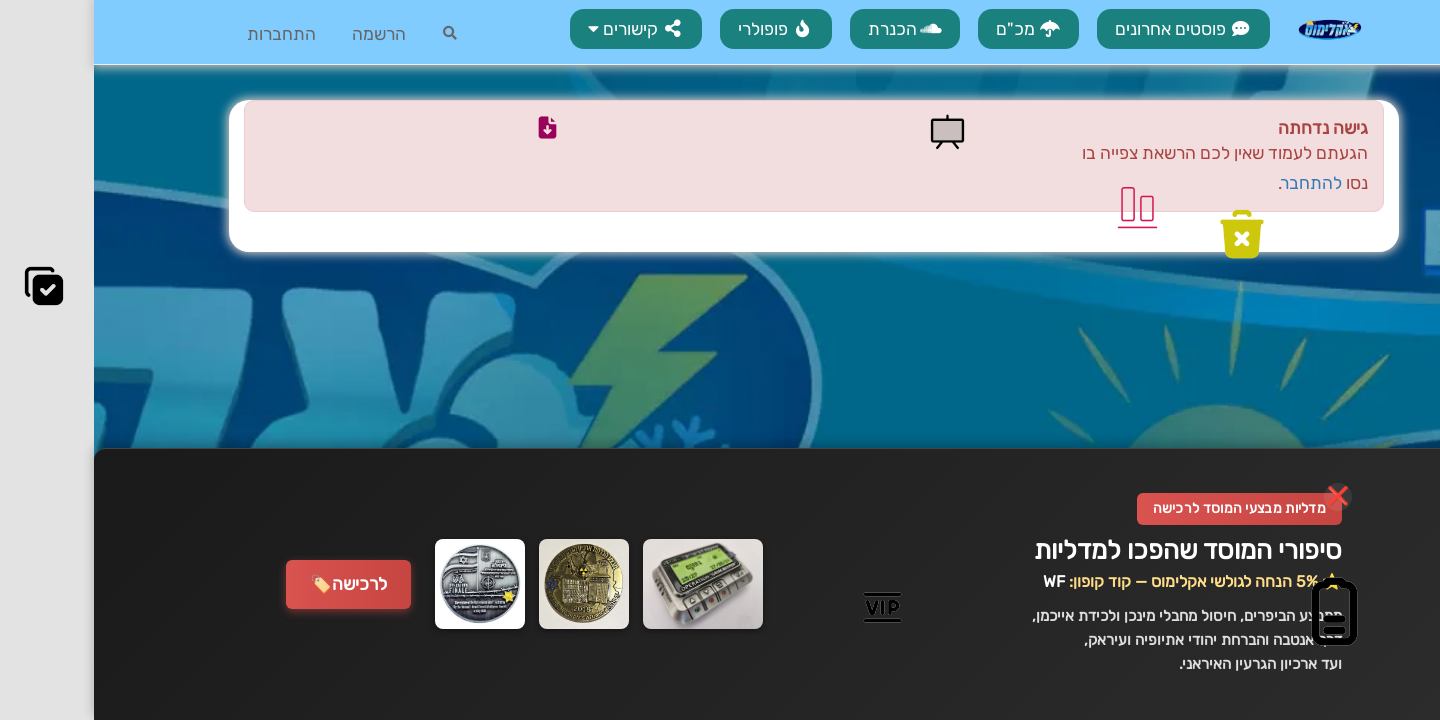  Describe the element at coordinates (1334, 611) in the screenshot. I see `indicates medium battery level` at that location.